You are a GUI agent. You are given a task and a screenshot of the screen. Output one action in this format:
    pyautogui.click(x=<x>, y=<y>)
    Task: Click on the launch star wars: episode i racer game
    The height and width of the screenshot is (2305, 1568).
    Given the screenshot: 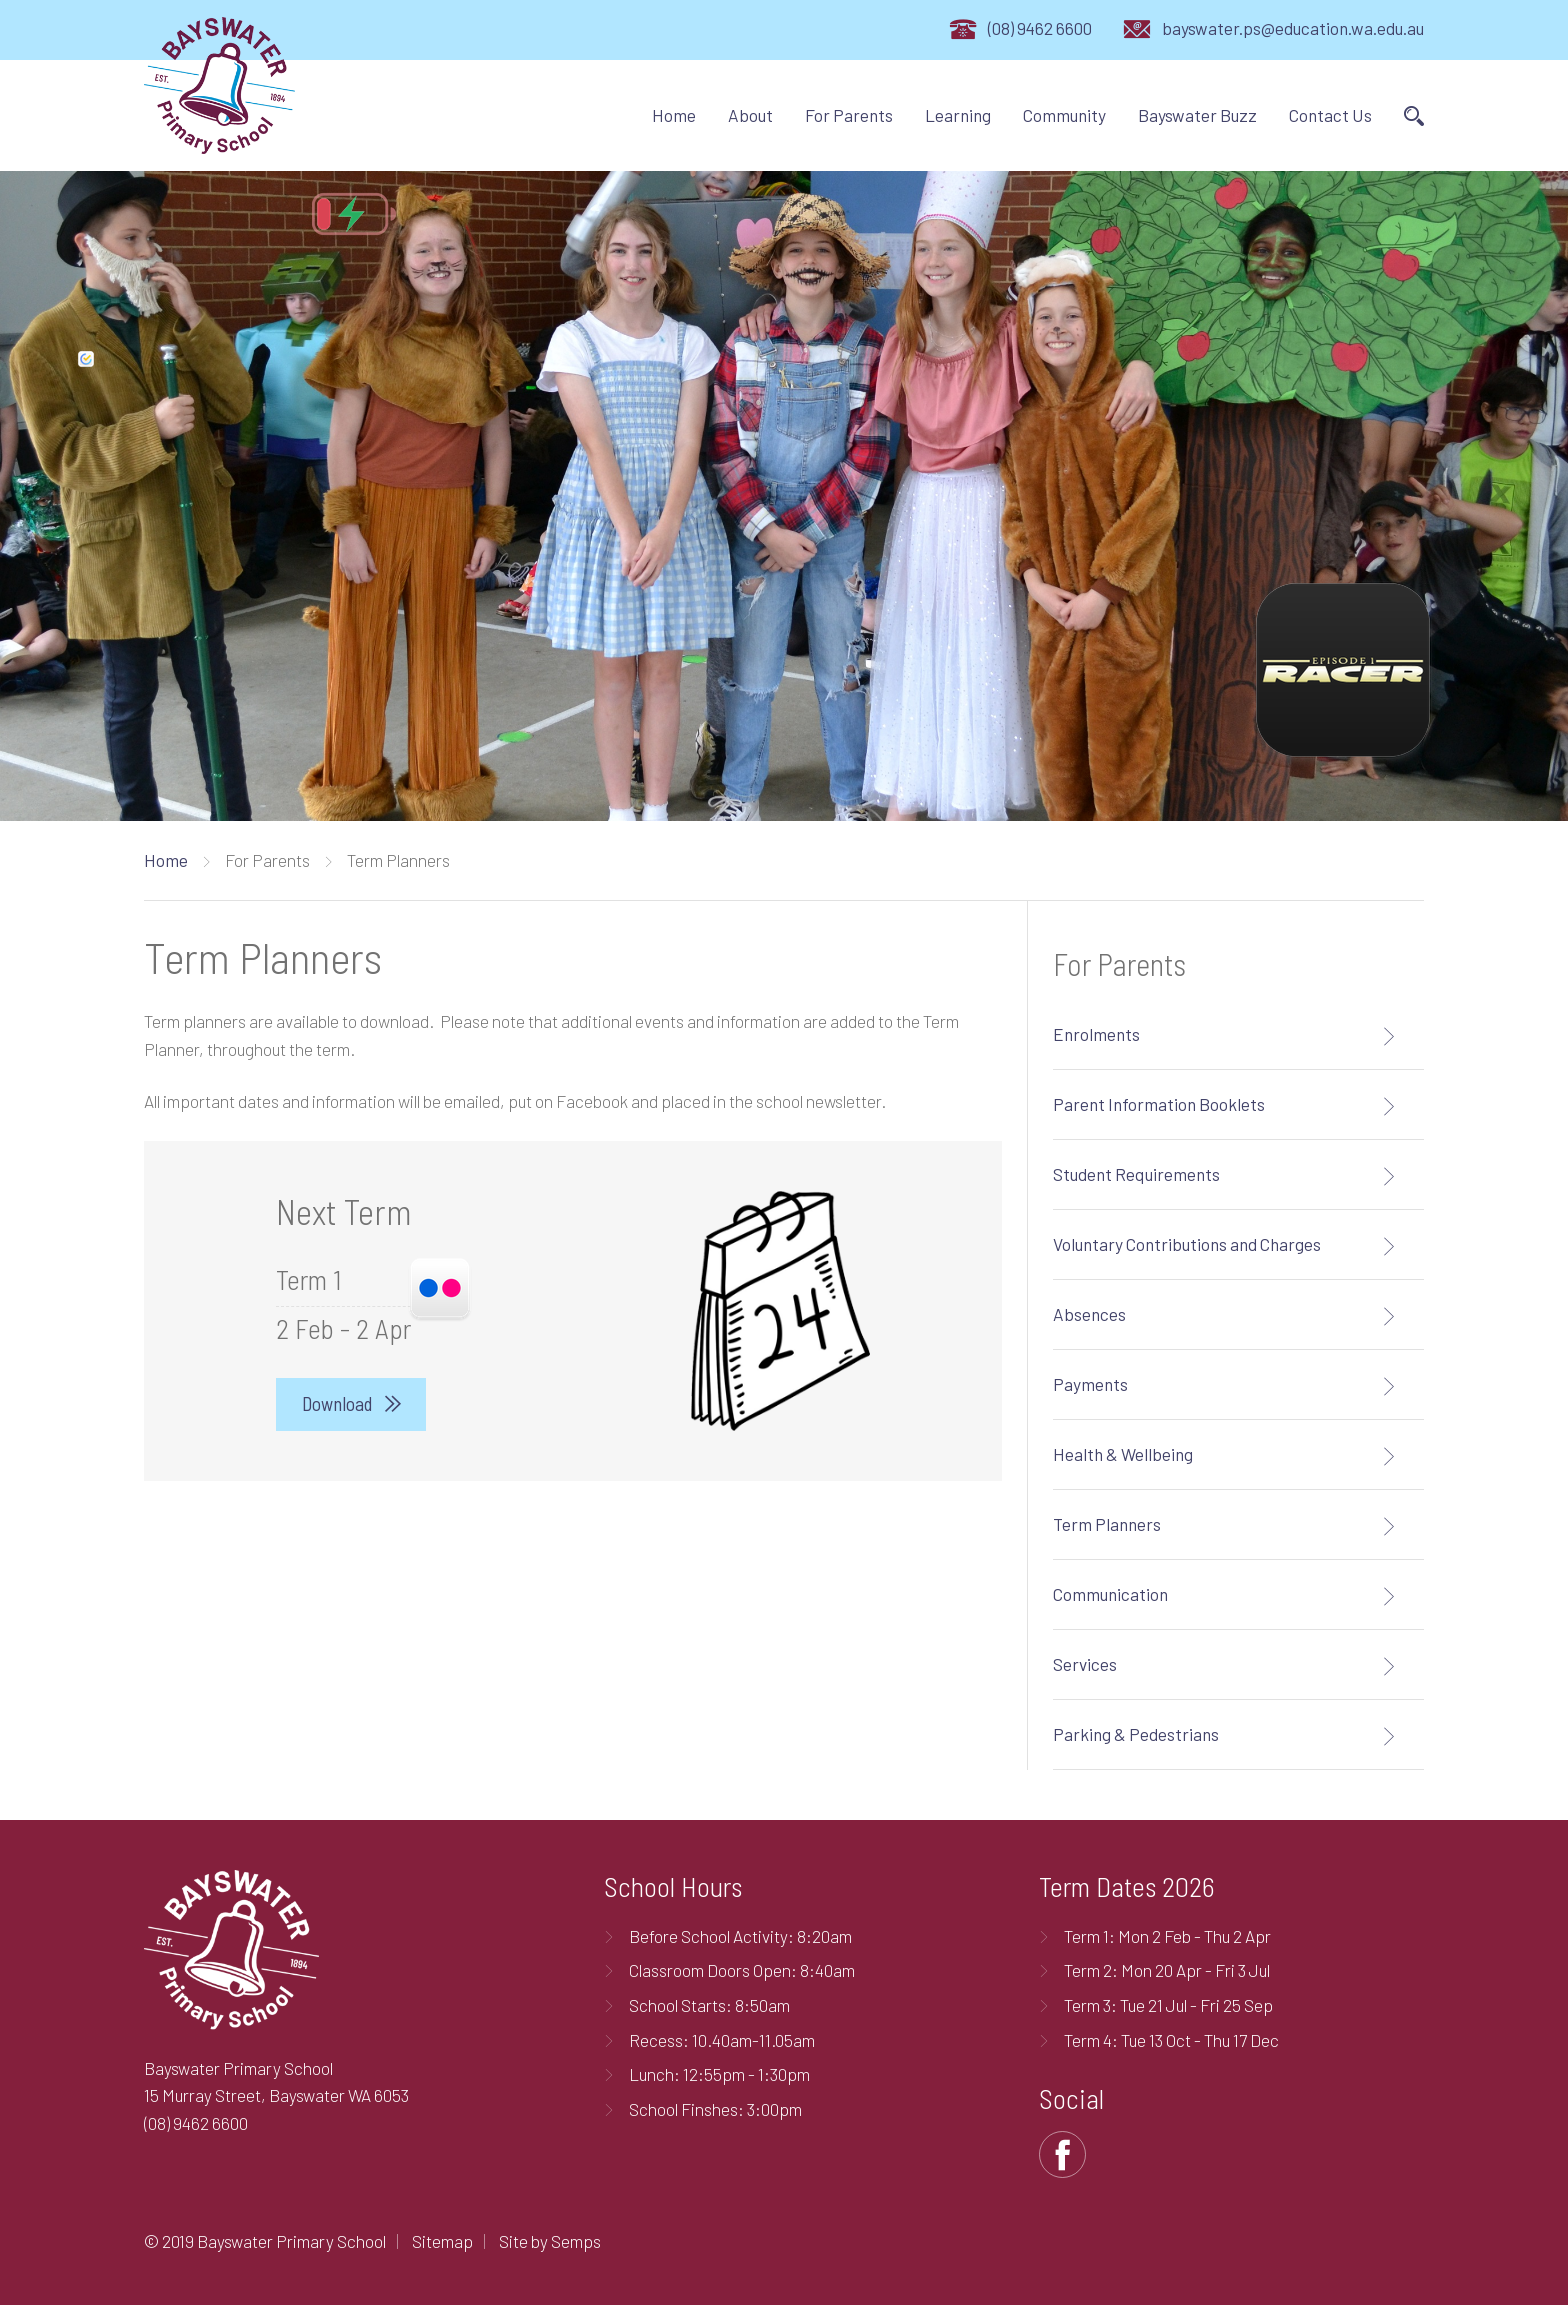 What is the action you would take?
    pyautogui.click(x=1343, y=670)
    